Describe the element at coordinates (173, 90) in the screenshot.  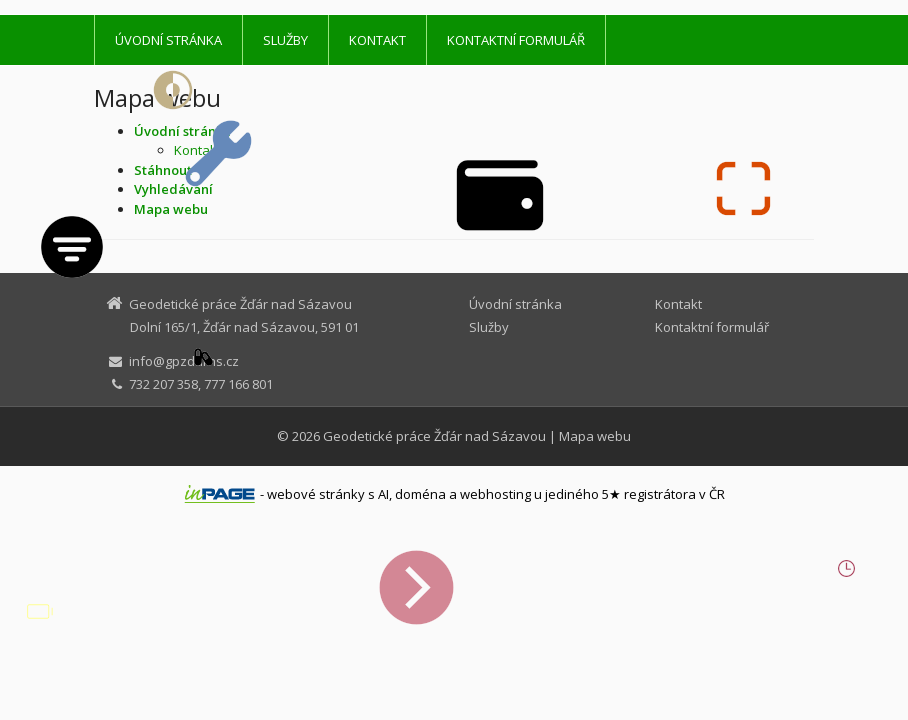
I see `toggle invert colors mode` at that location.